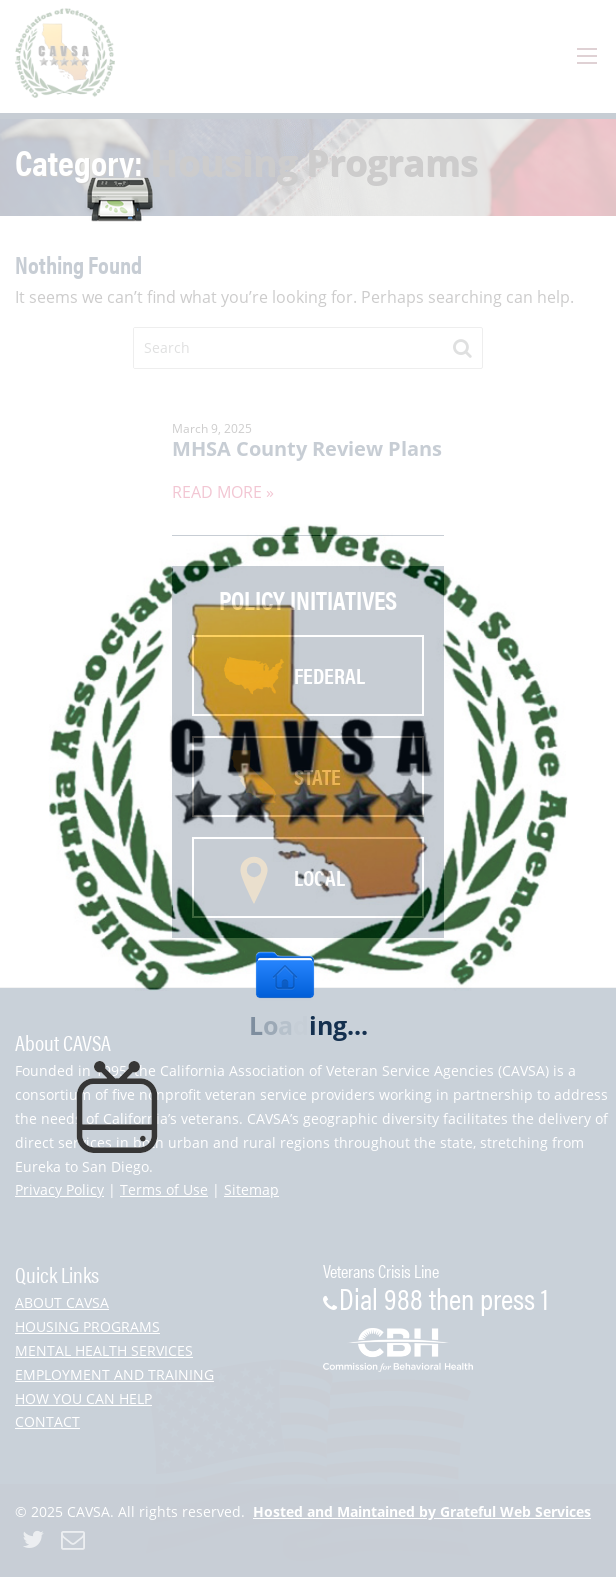 Image resolution: width=616 pixels, height=1577 pixels. I want to click on open your home folder, so click(285, 975).